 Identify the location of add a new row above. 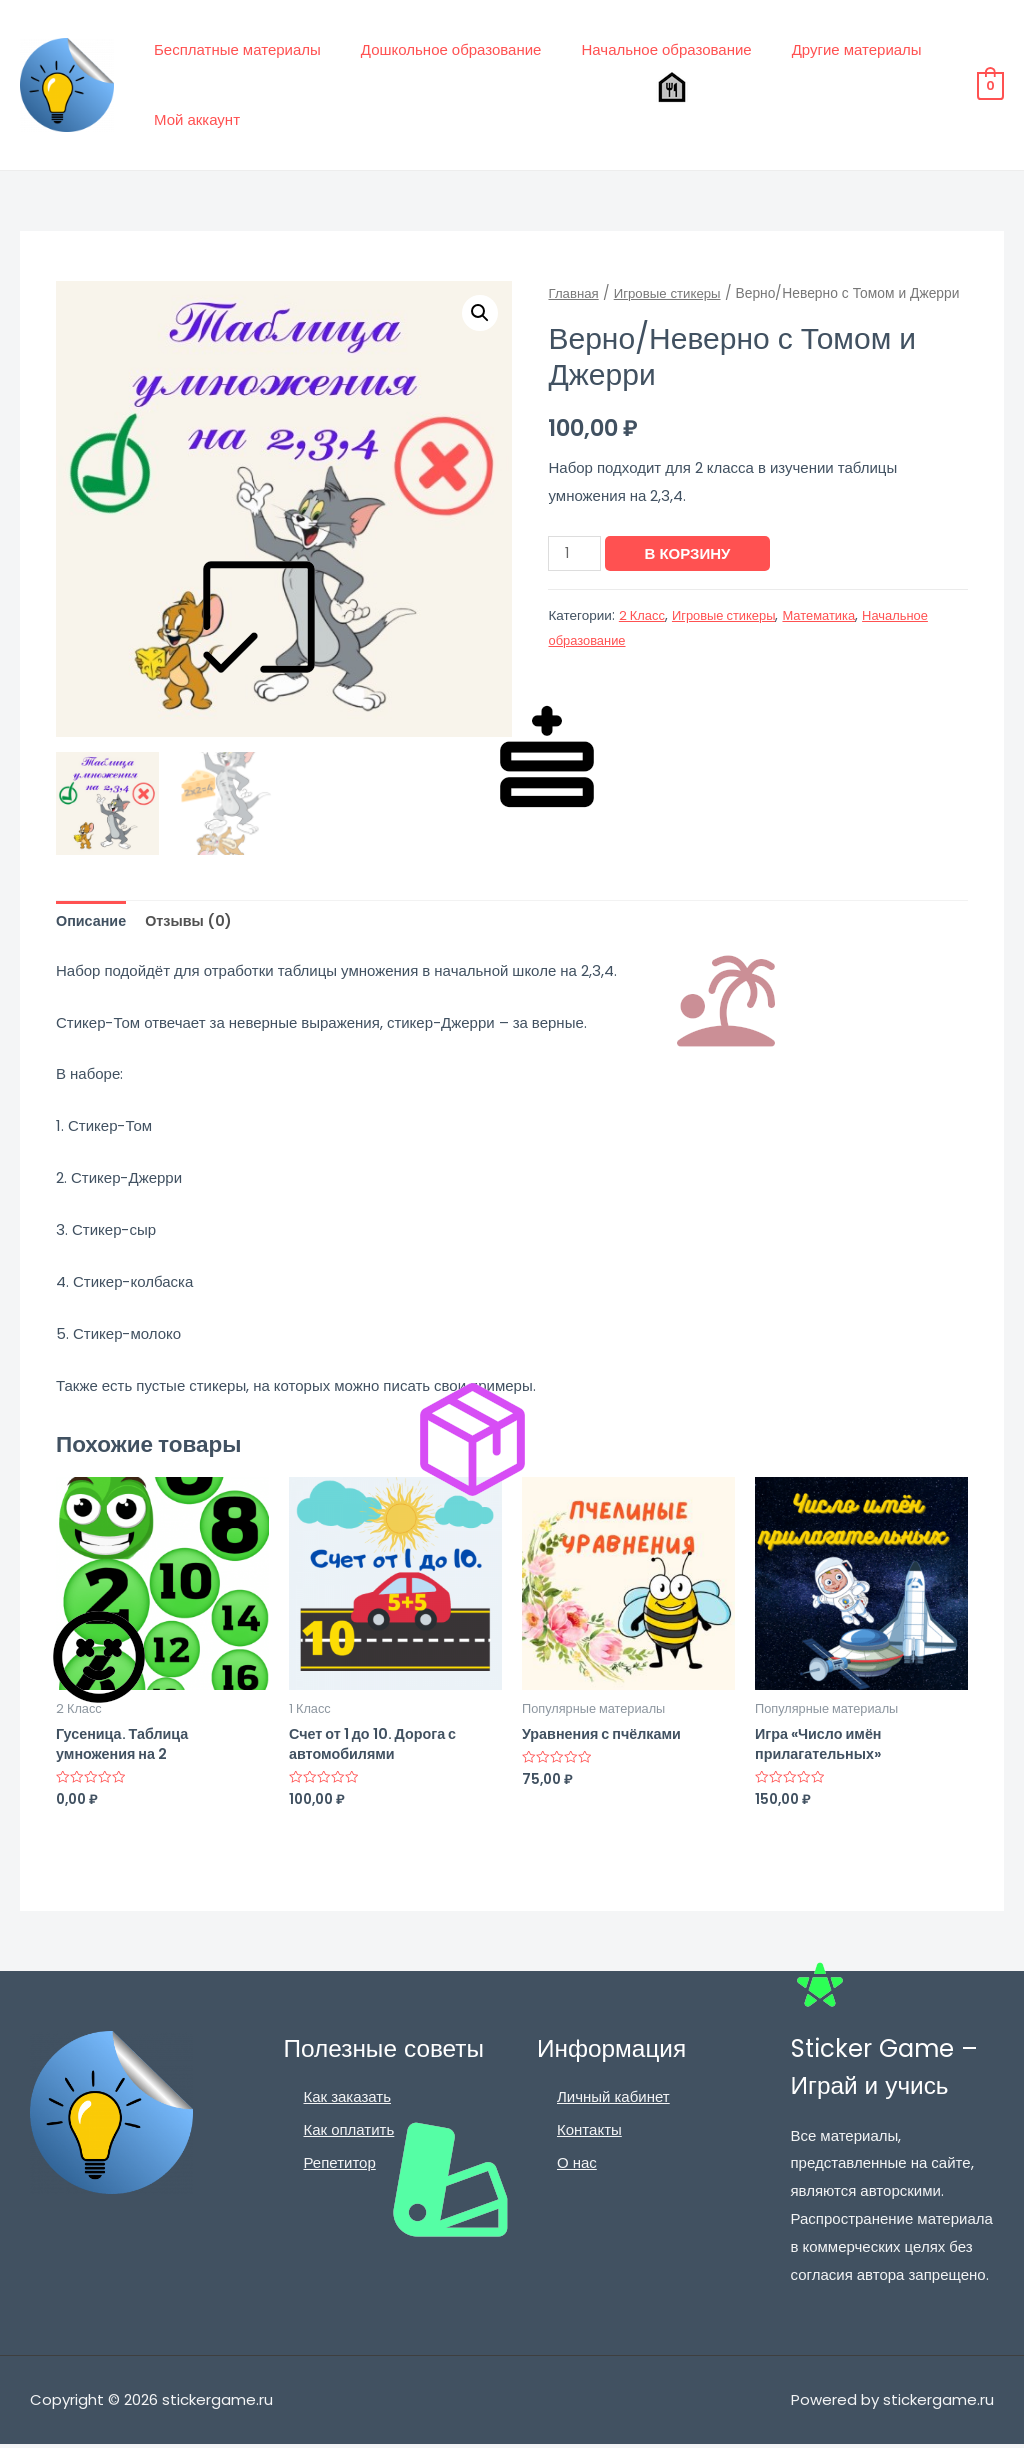
(547, 764).